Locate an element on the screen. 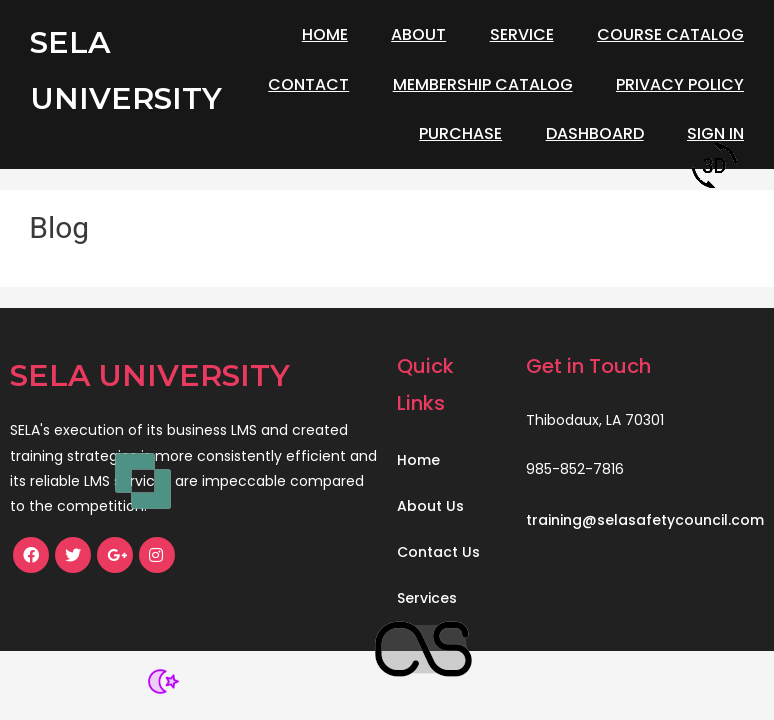  exclude overlapping areas in a selection is located at coordinates (143, 481).